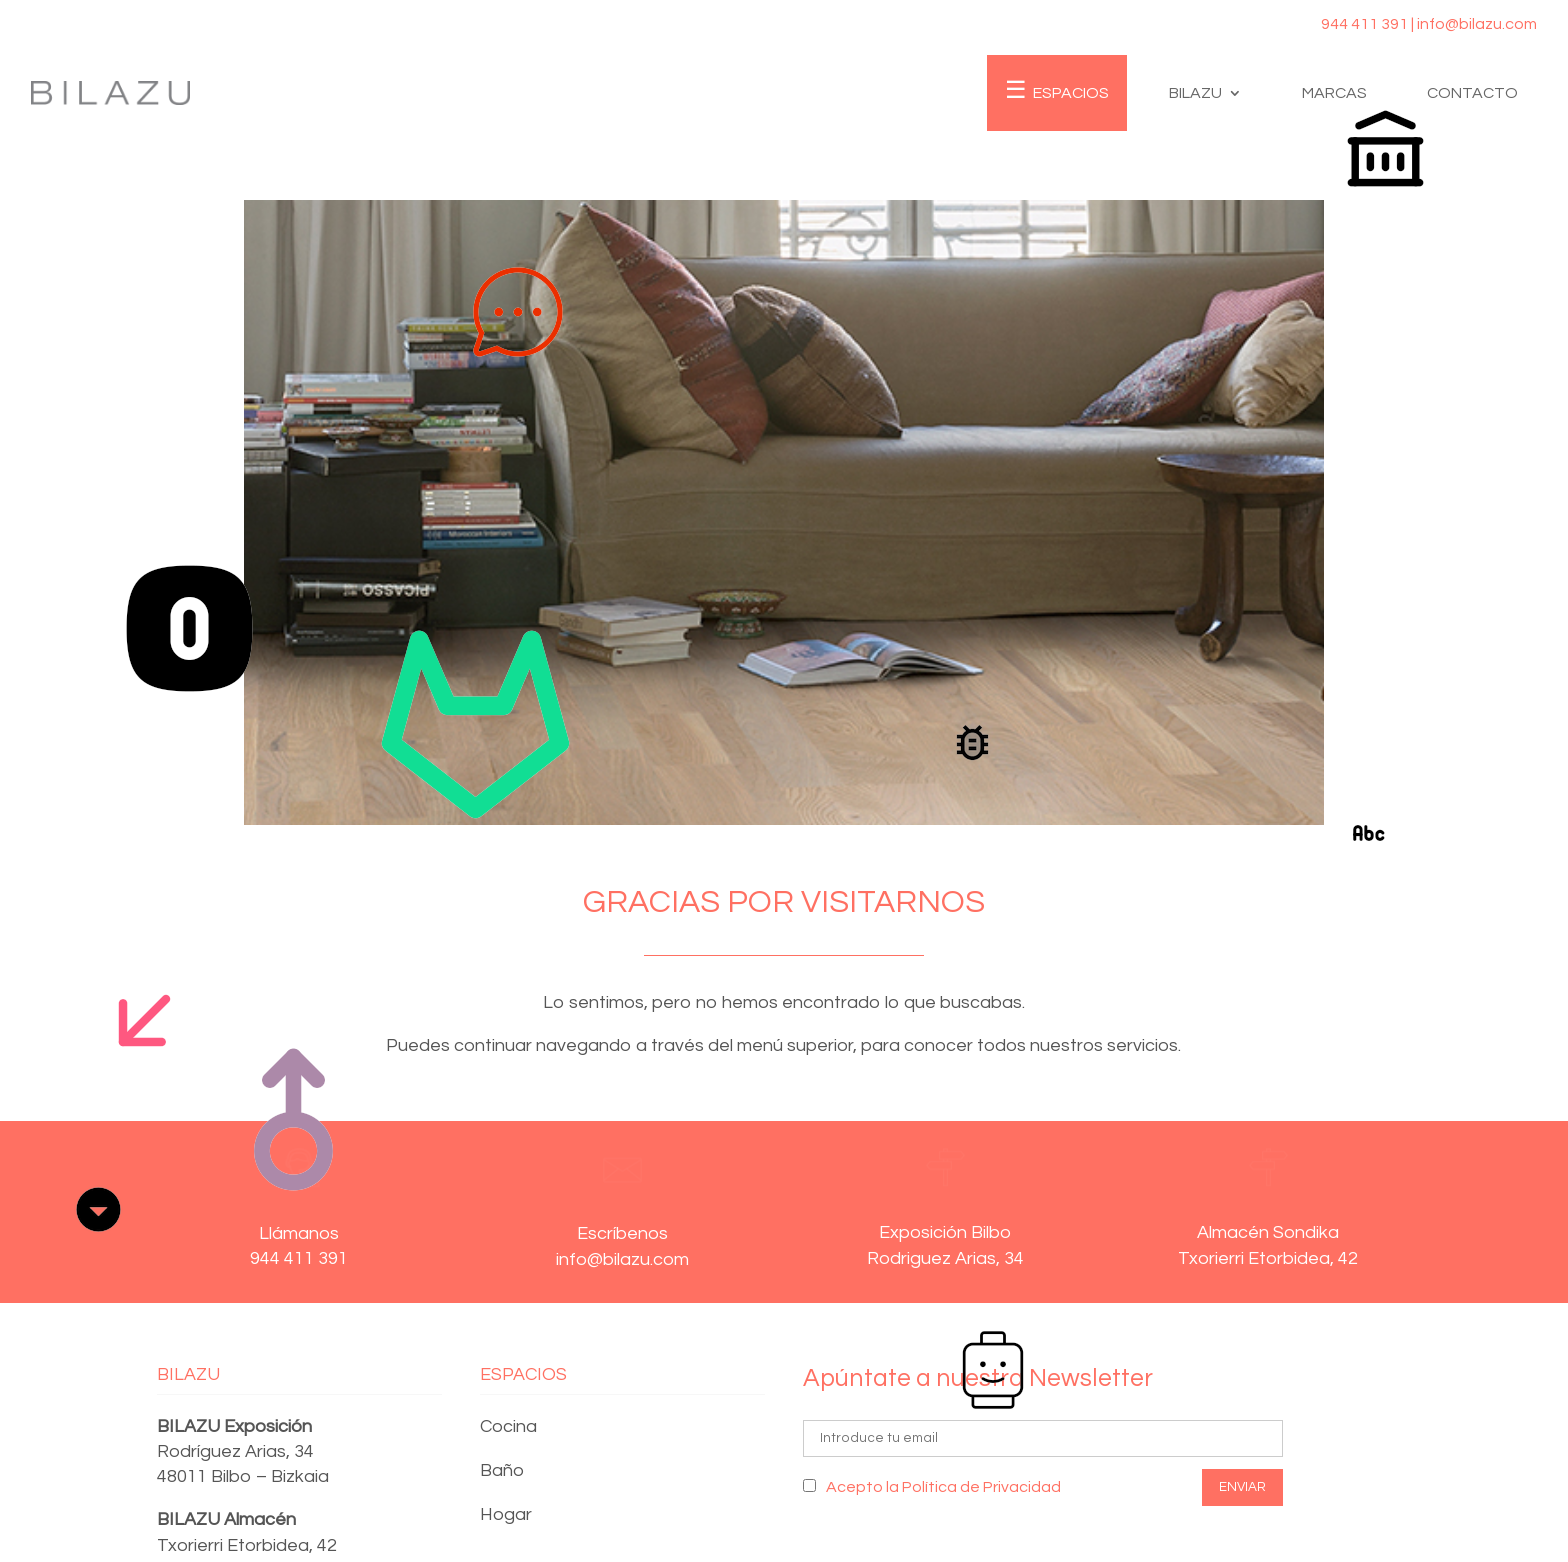  Describe the element at coordinates (518, 312) in the screenshot. I see `open chat or messaging` at that location.